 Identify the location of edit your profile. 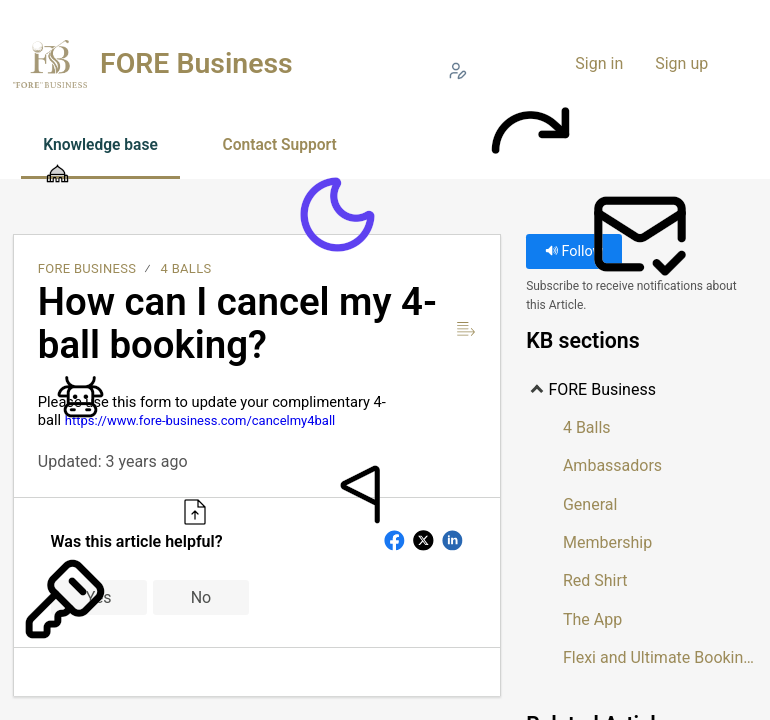
(457, 70).